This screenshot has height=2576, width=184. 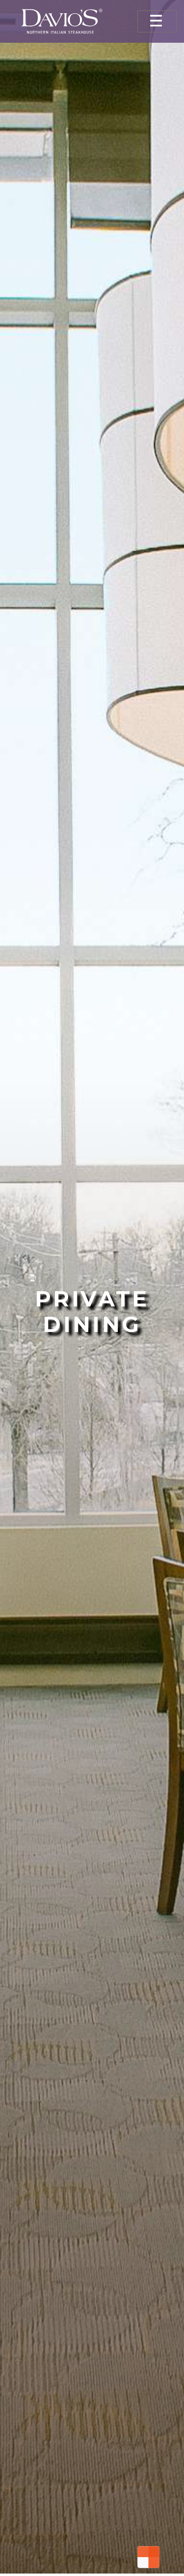 I want to click on switch to the bottom-left workspace, so click(x=148, y=2557).